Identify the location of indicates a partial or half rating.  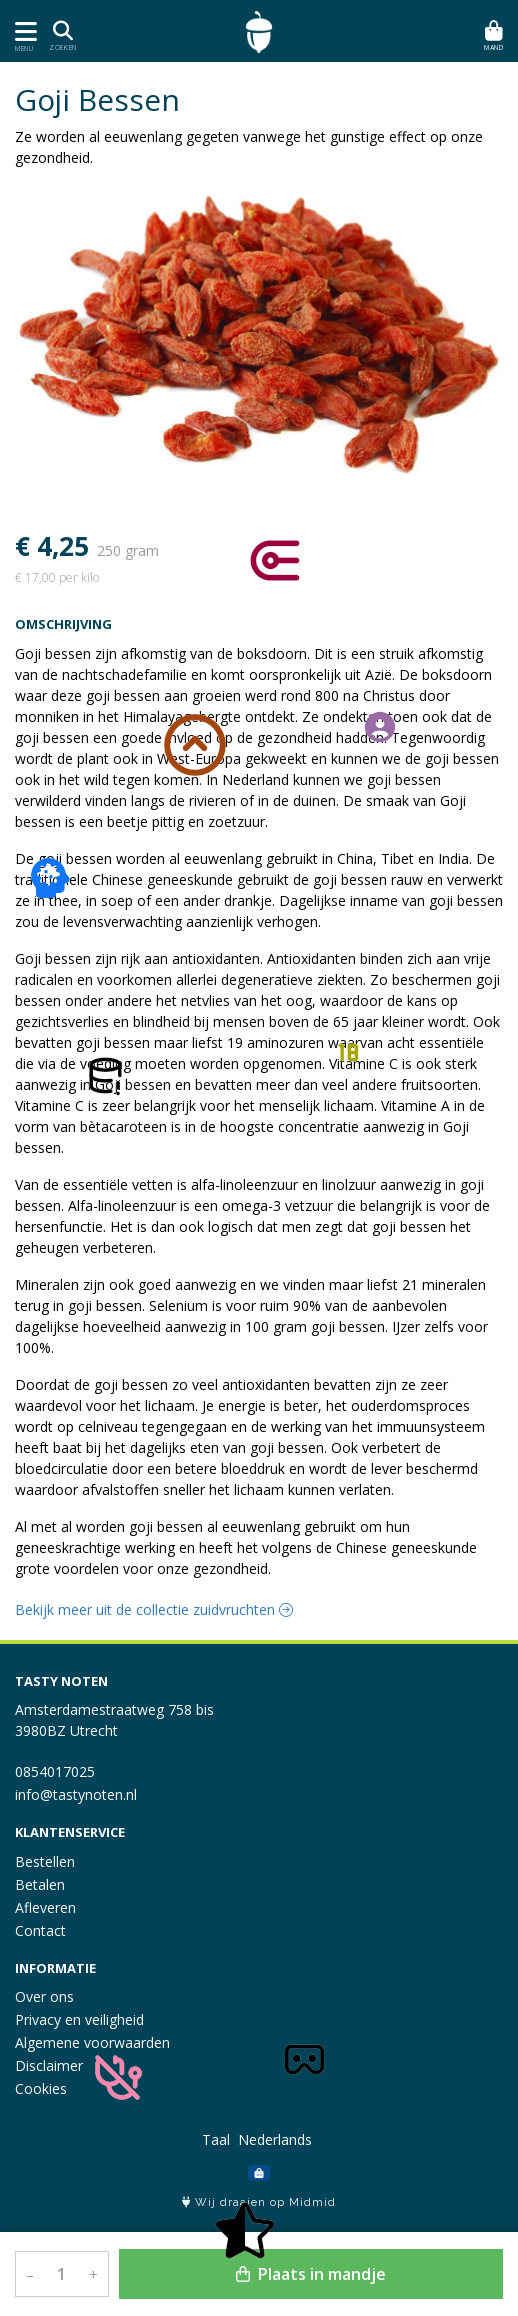
(245, 2231).